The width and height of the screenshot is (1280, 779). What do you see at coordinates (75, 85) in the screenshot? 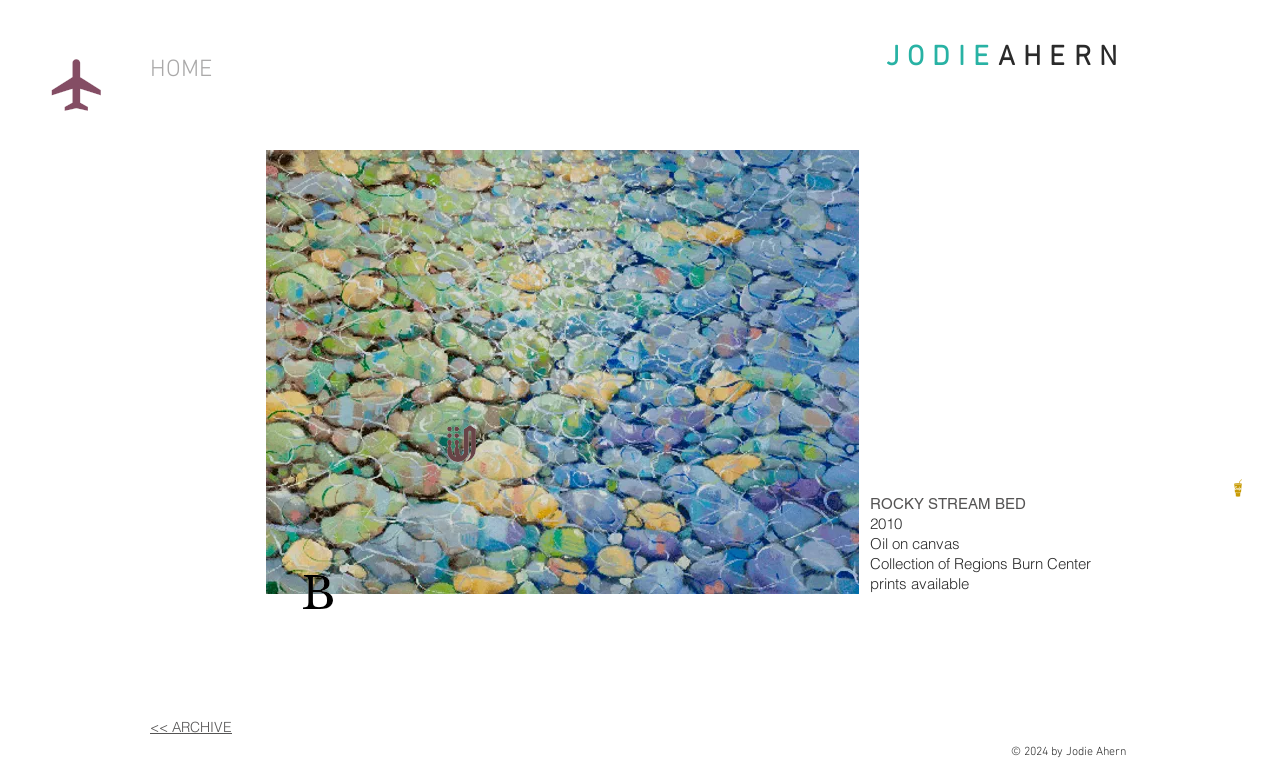
I see `enable airplane mode` at bounding box center [75, 85].